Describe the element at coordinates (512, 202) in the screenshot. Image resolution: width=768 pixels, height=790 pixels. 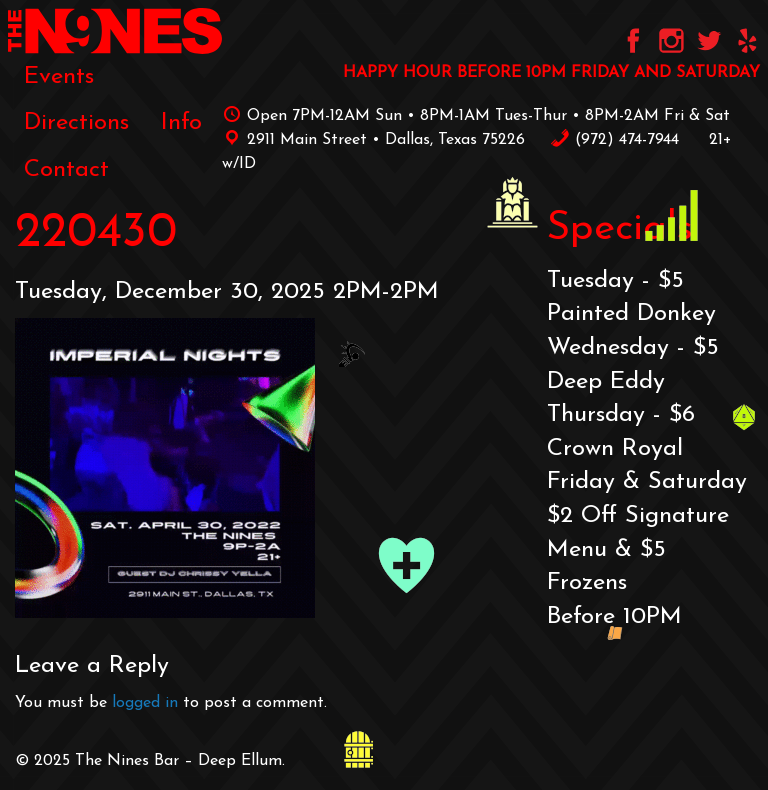
I see `access kingdom or empire management` at that location.